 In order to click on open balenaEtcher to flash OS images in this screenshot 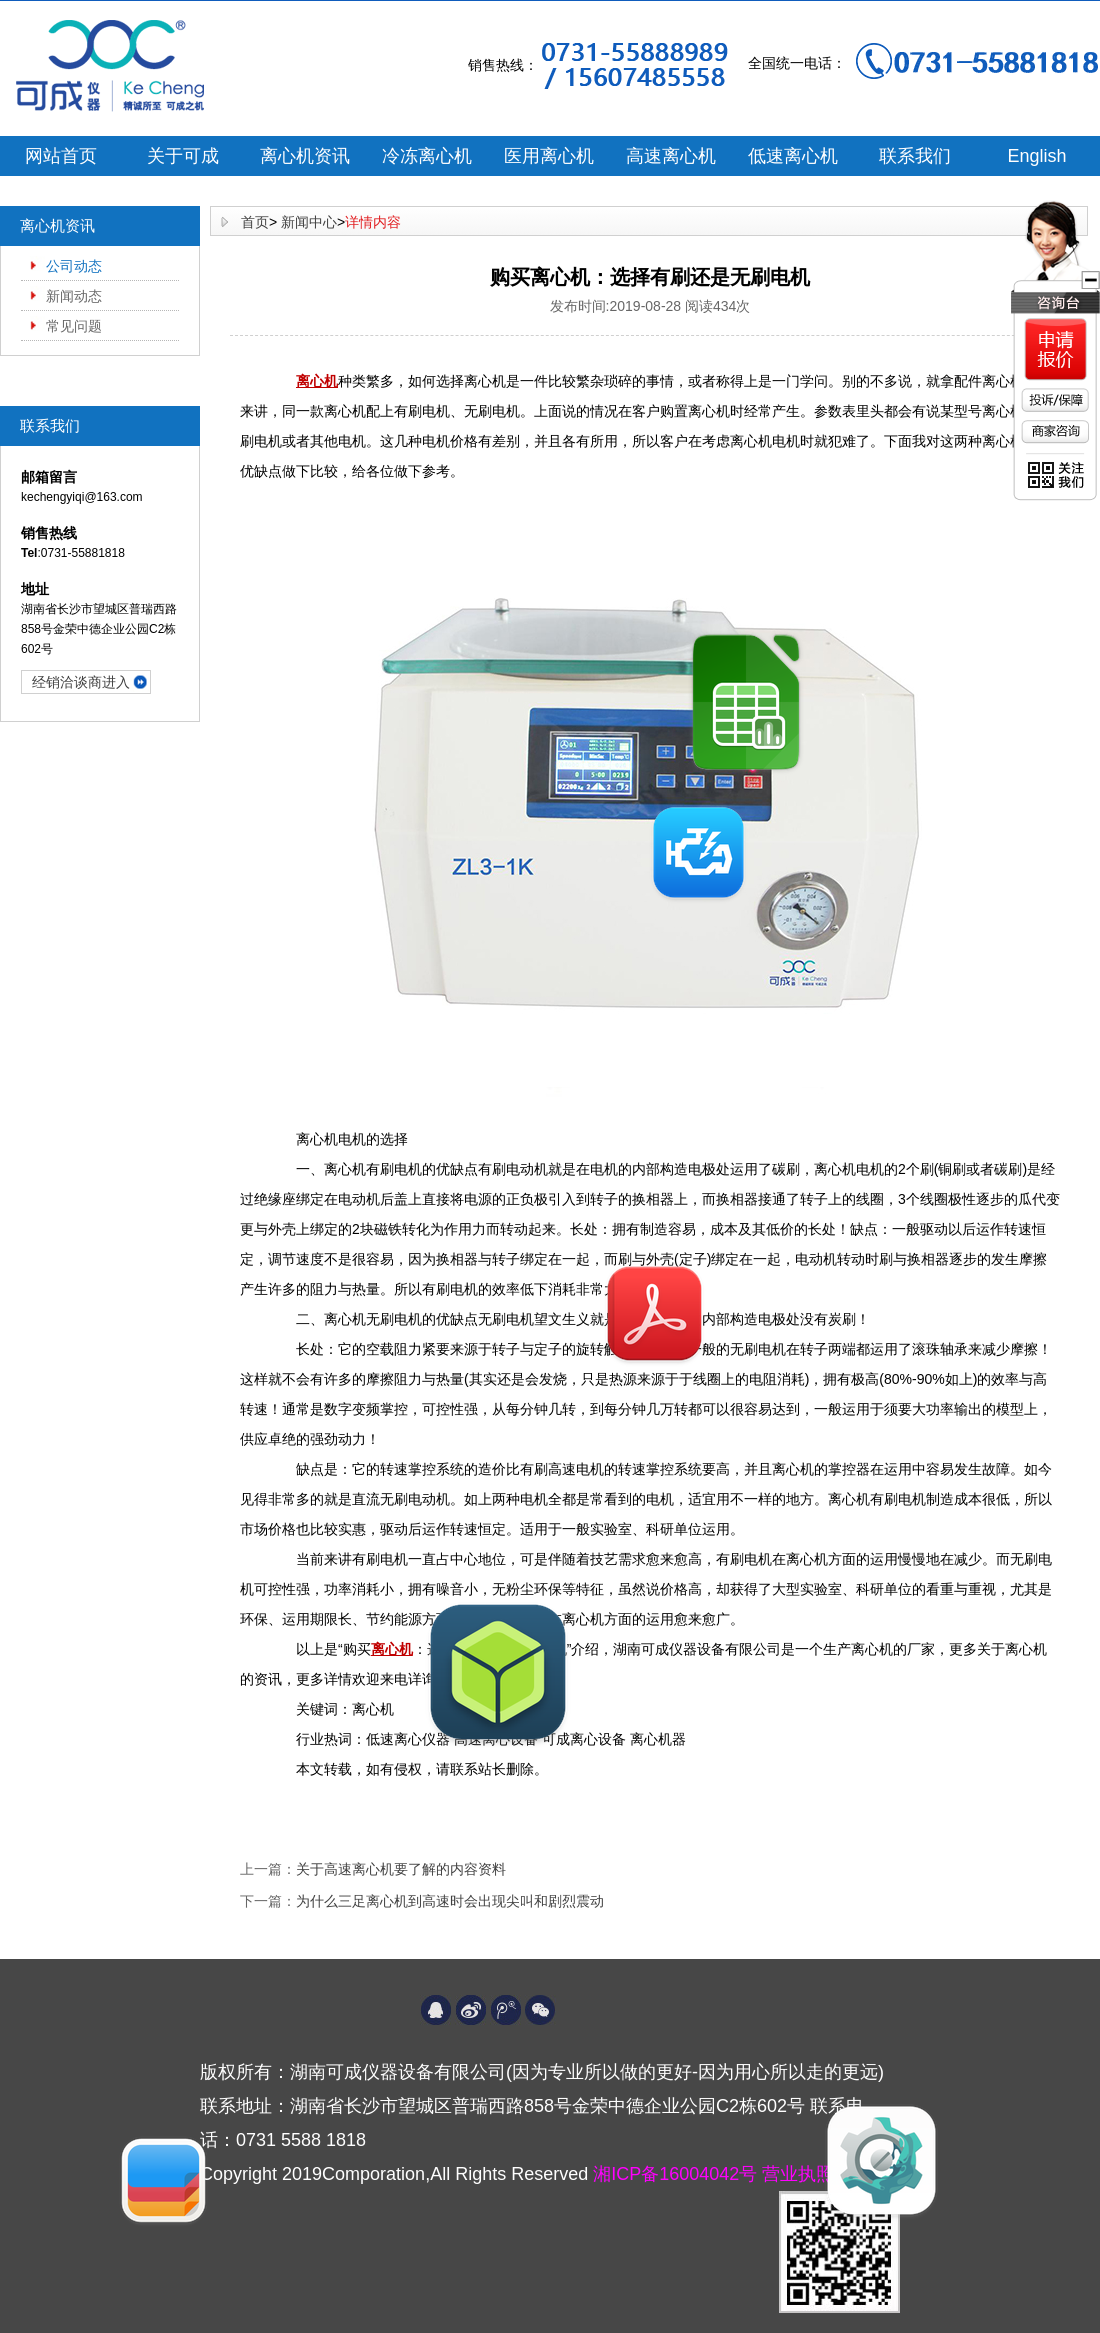, I will do `click(498, 1672)`.